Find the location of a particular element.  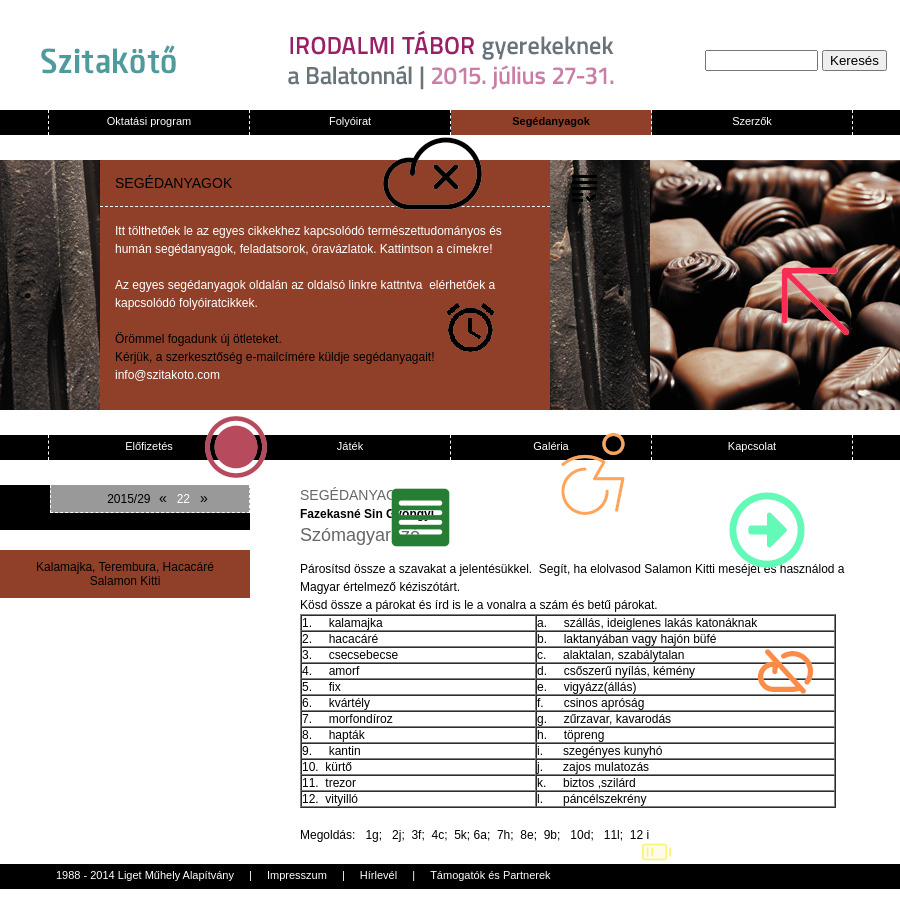

justify text alignment is located at coordinates (420, 517).